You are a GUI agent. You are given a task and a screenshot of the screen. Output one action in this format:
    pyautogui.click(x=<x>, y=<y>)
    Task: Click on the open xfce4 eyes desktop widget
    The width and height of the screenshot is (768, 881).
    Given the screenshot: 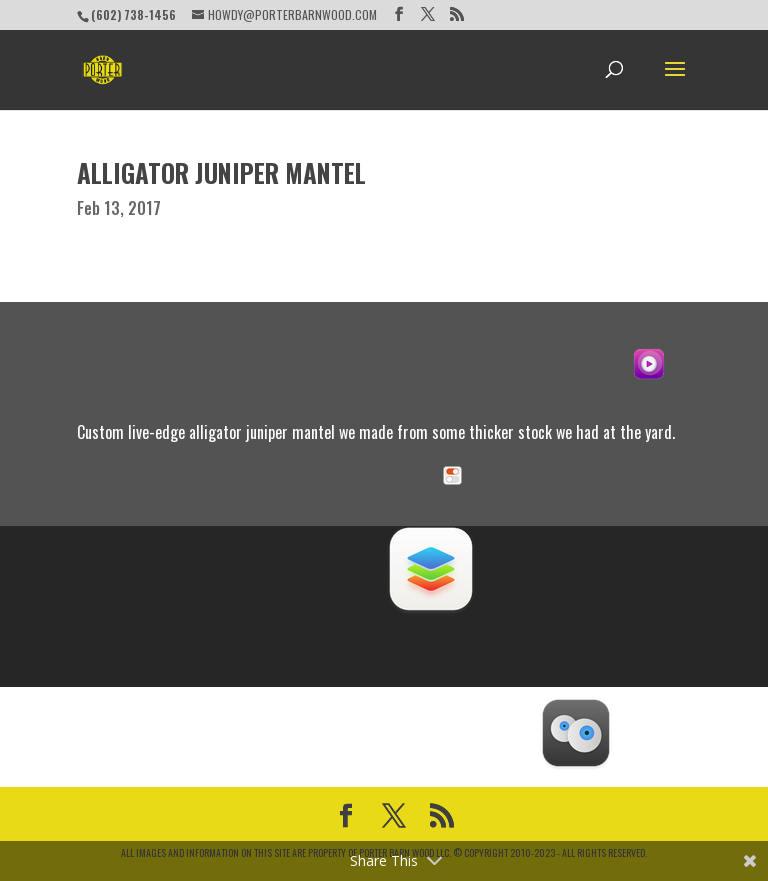 What is the action you would take?
    pyautogui.click(x=576, y=733)
    